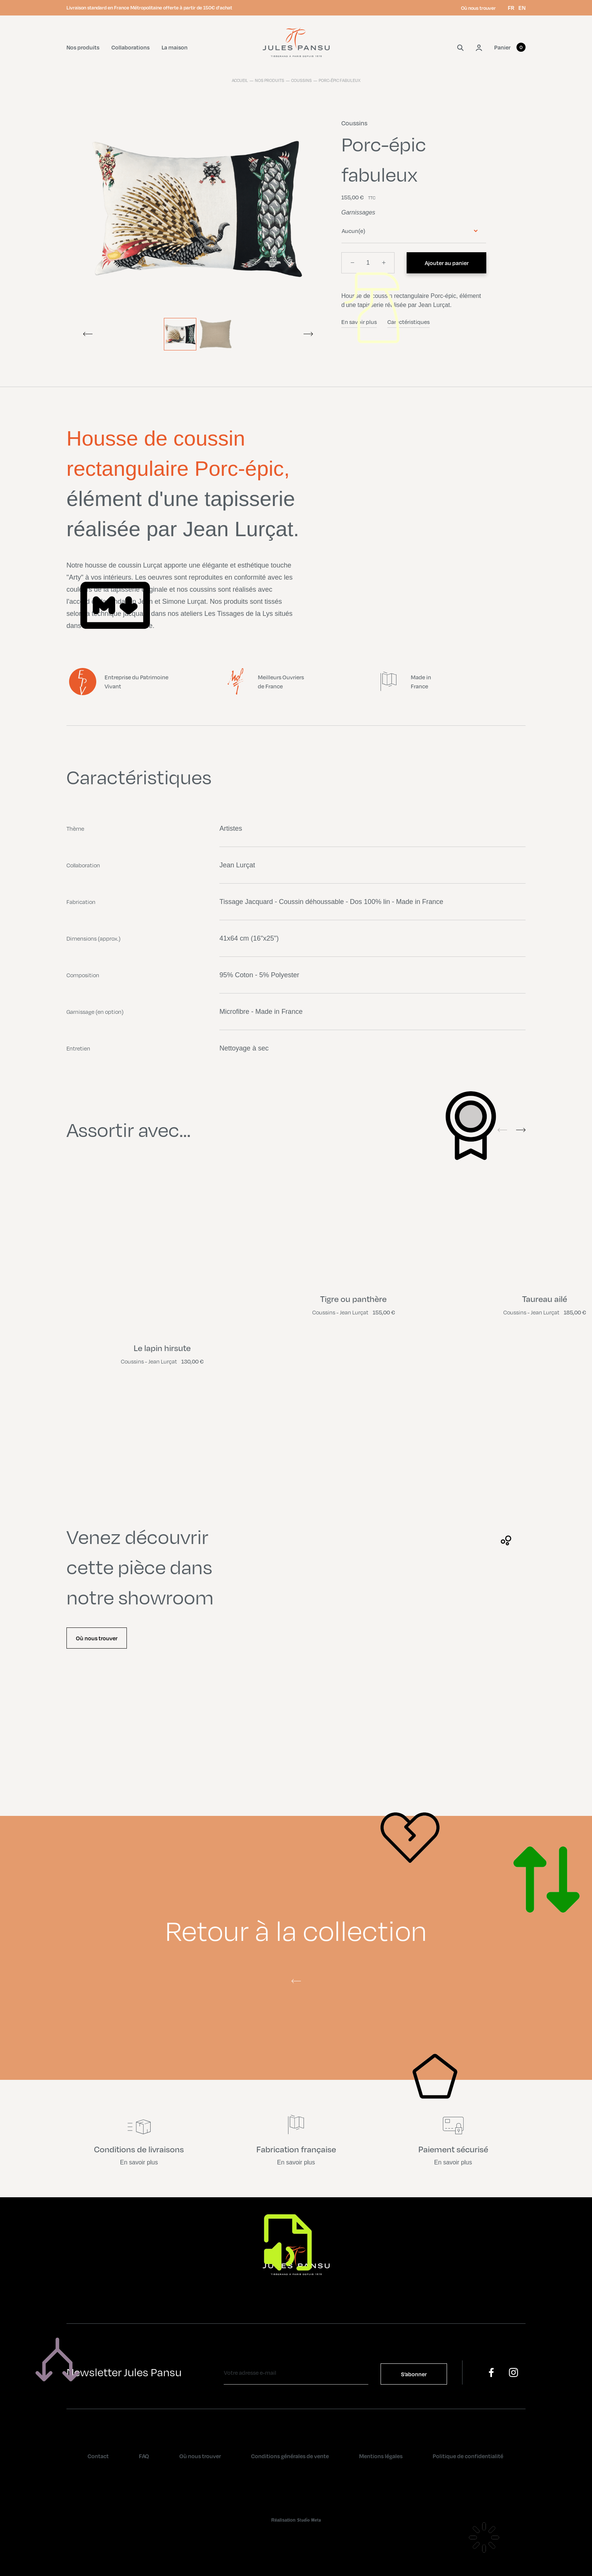  I want to click on view bubble chart visualization, so click(506, 1540).